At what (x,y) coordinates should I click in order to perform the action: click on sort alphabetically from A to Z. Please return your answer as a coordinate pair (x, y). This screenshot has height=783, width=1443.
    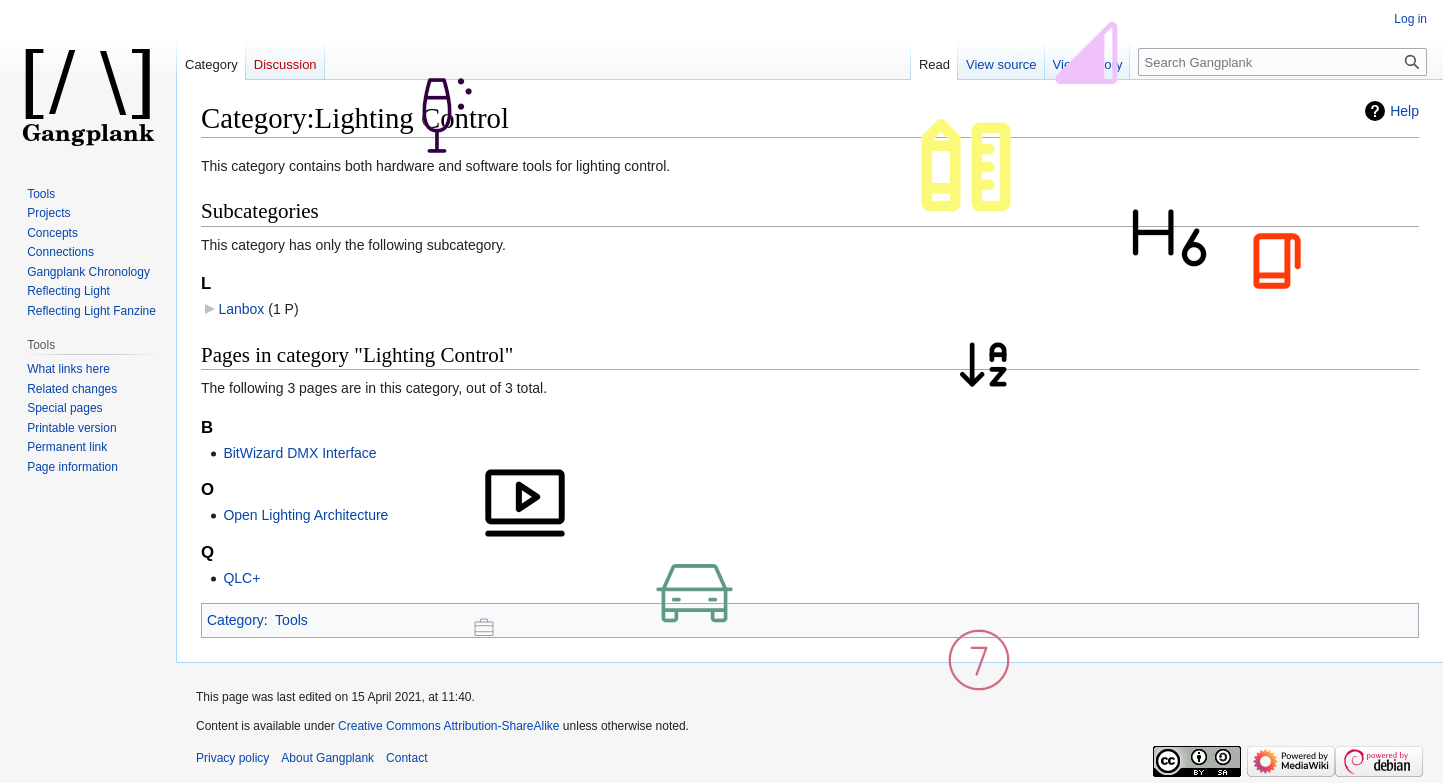
    Looking at the image, I should click on (984, 364).